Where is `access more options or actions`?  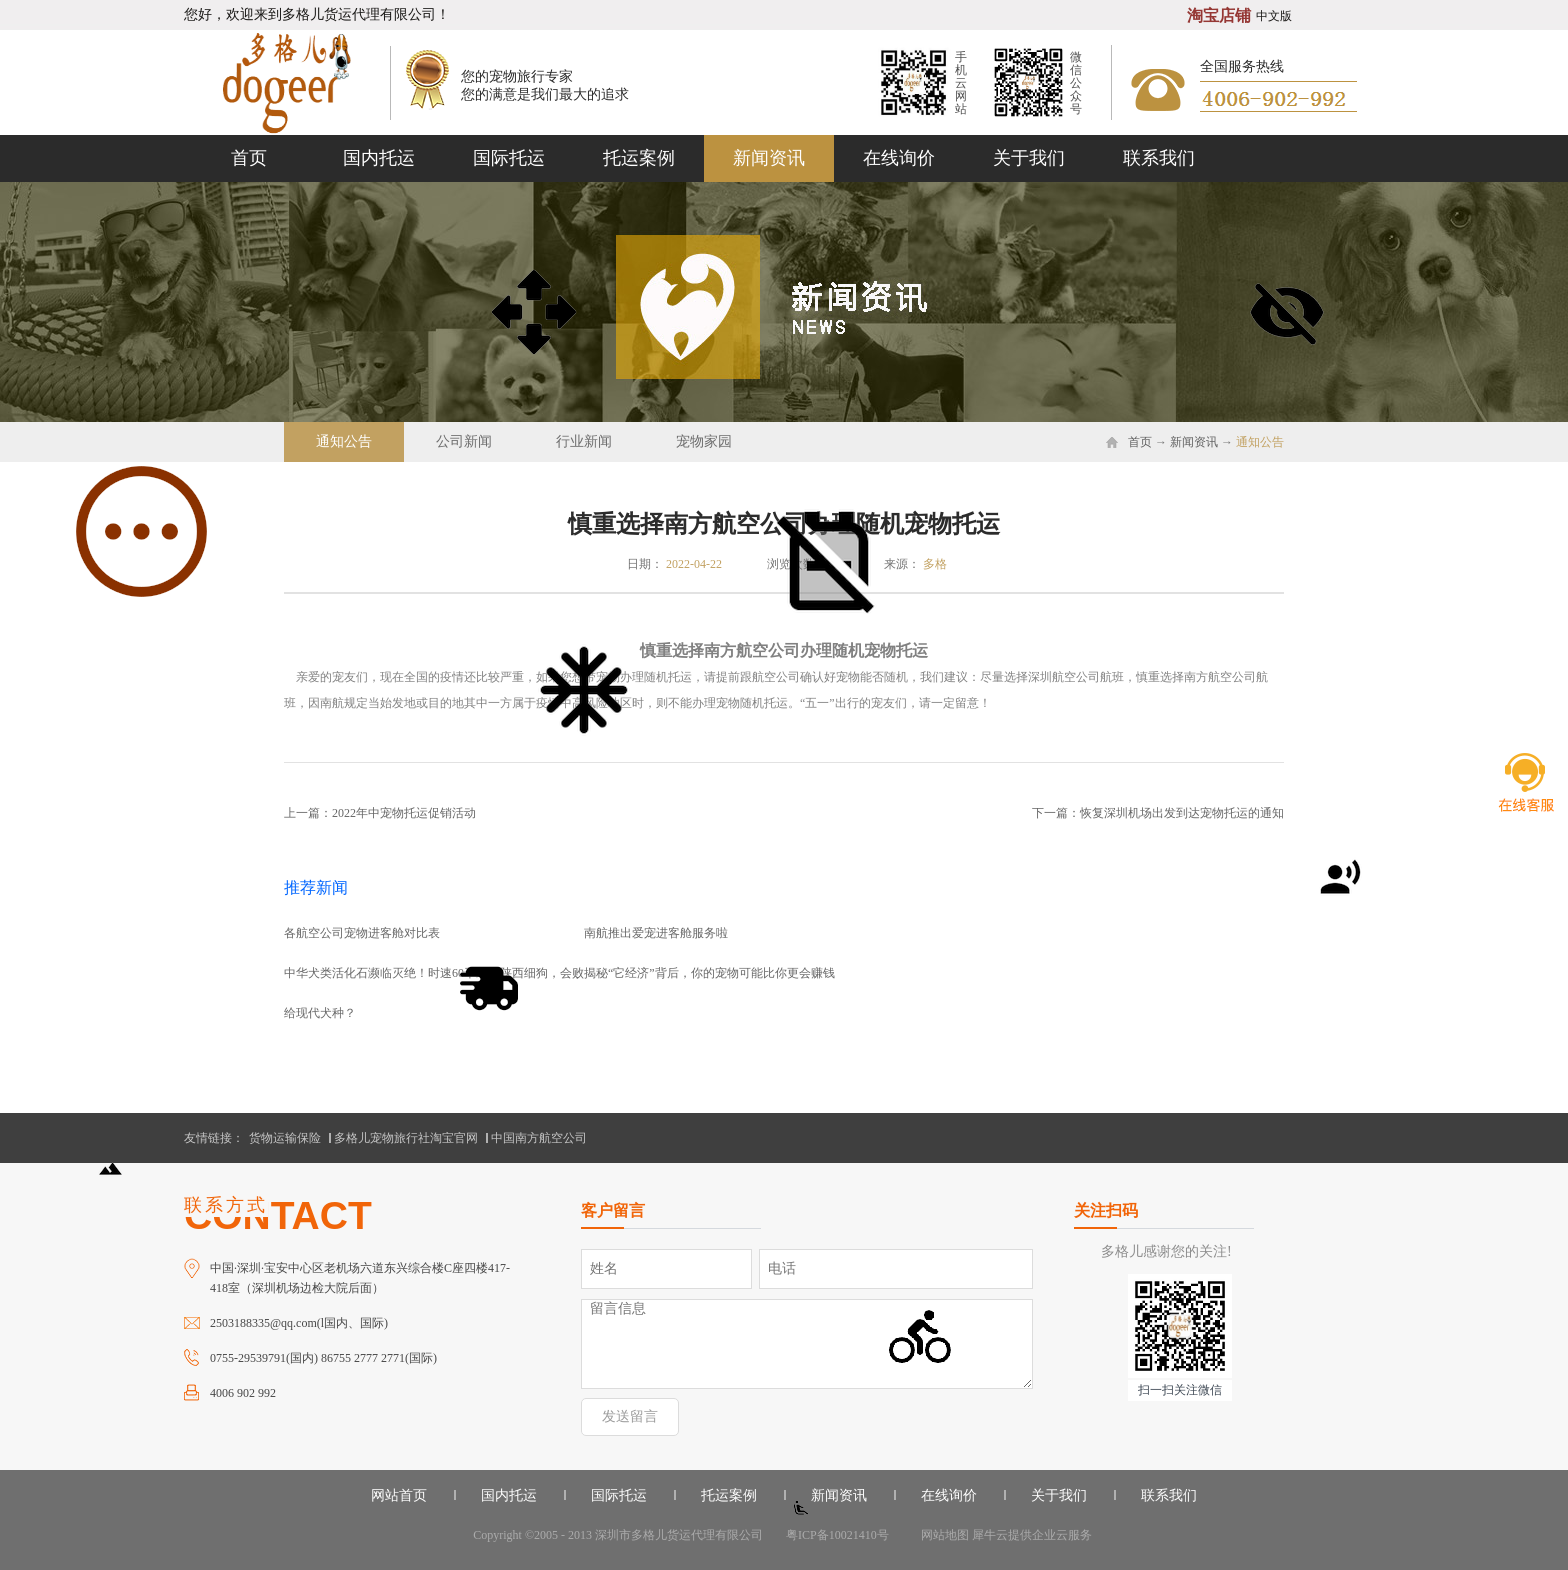
access more options or actions is located at coordinates (141, 531).